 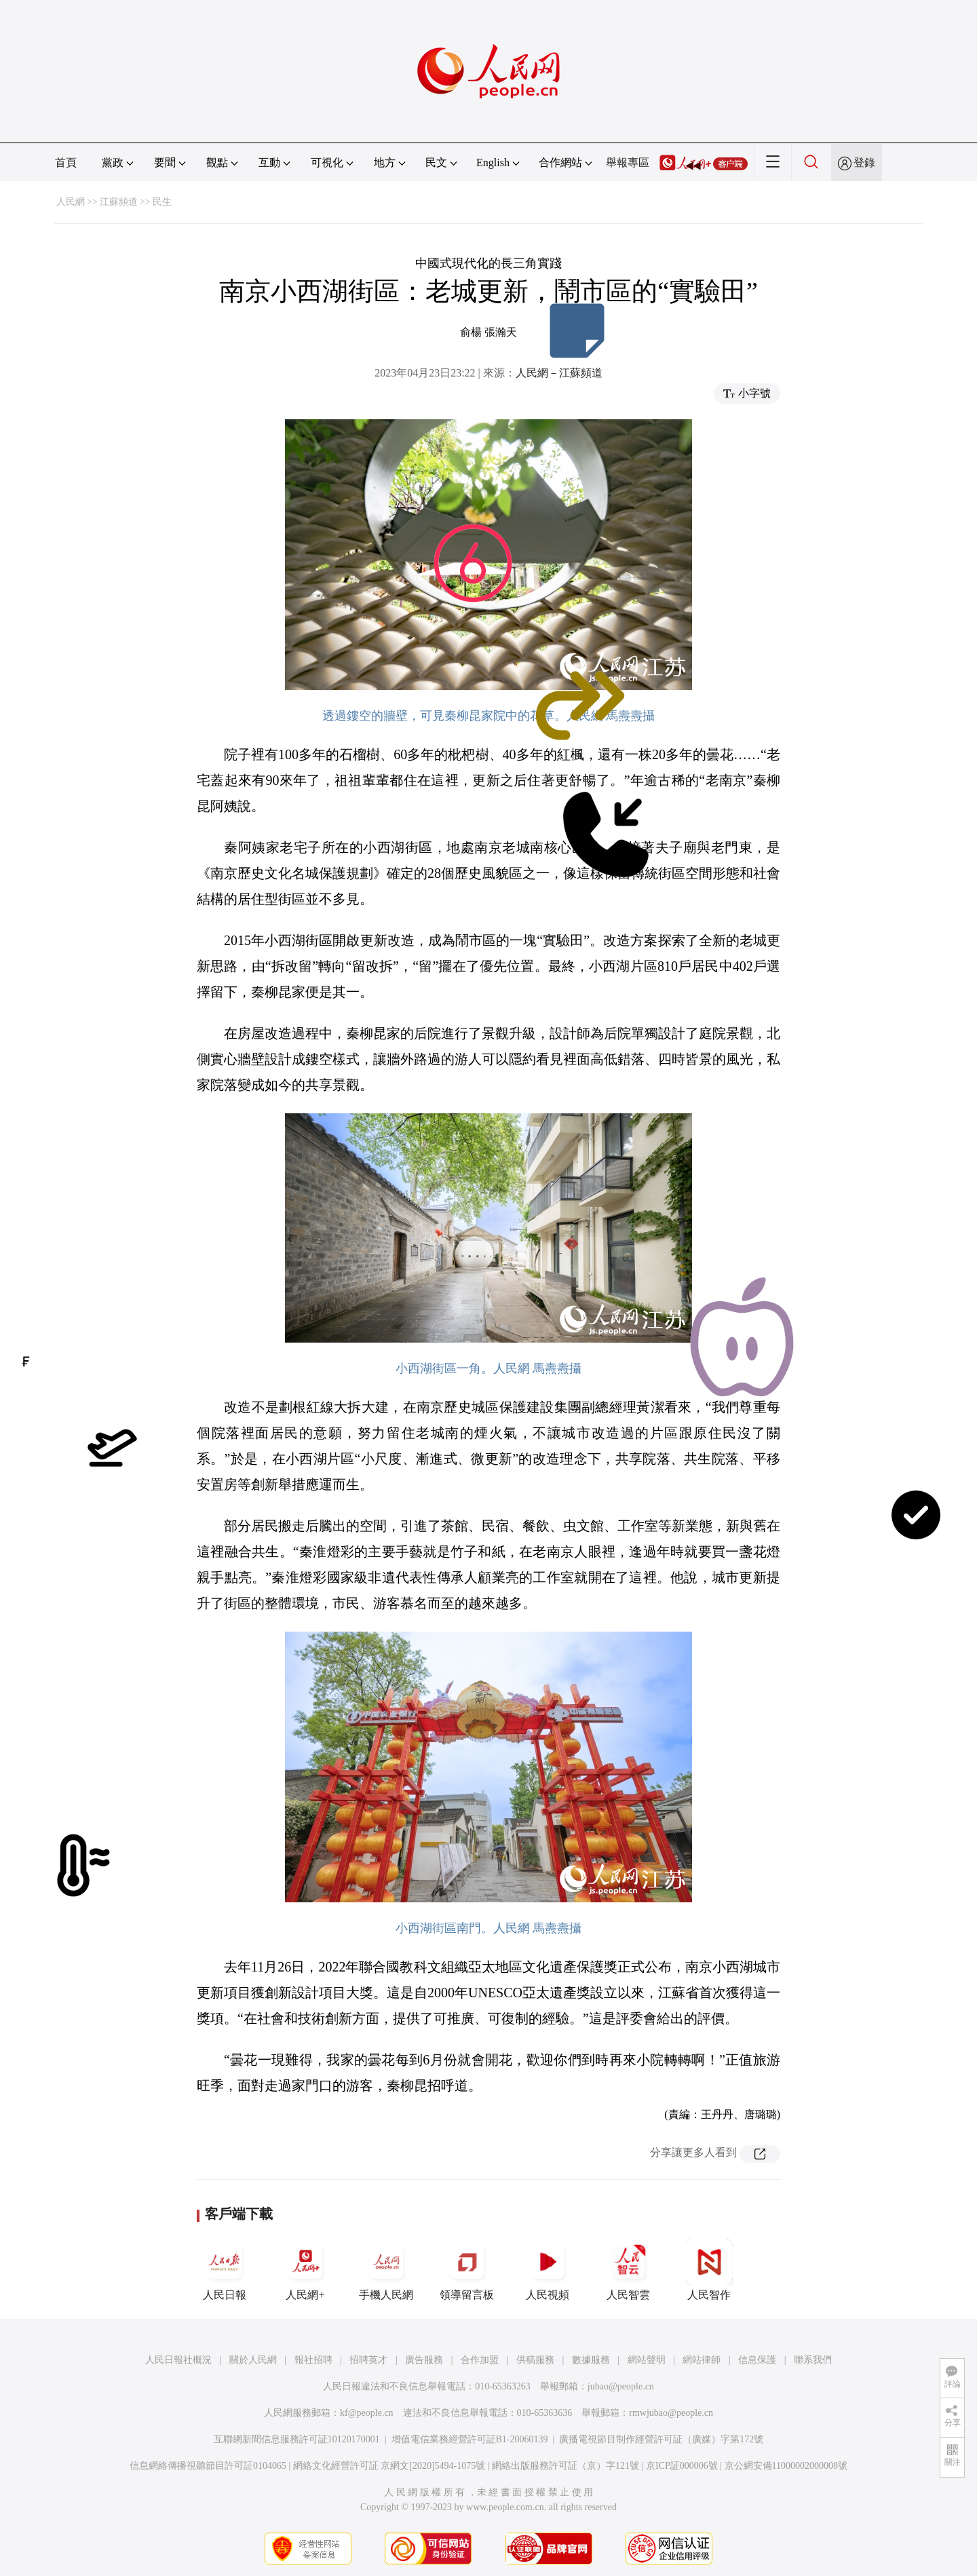 What do you see at coordinates (78, 1865) in the screenshot?
I see `indicates high temperature or heat warning` at bounding box center [78, 1865].